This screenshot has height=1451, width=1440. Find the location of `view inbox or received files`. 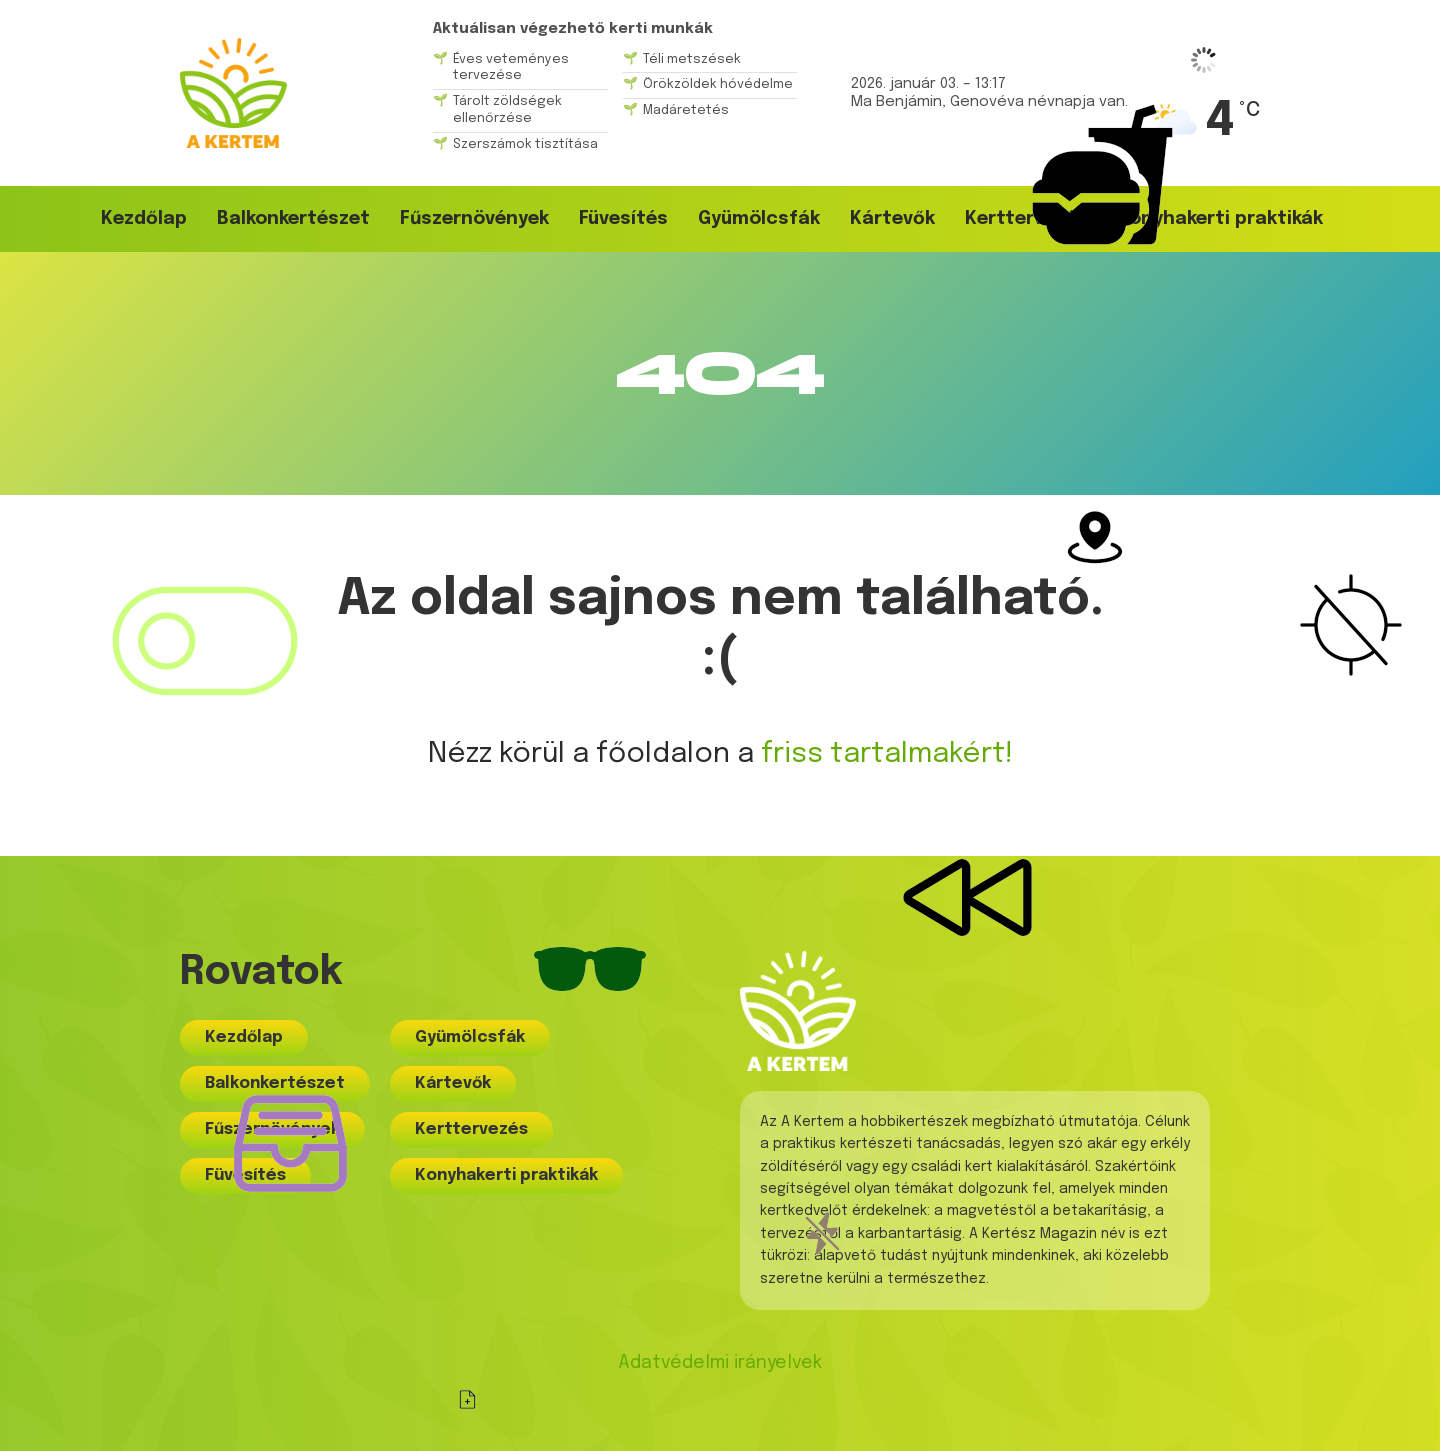

view inbox or received files is located at coordinates (290, 1143).